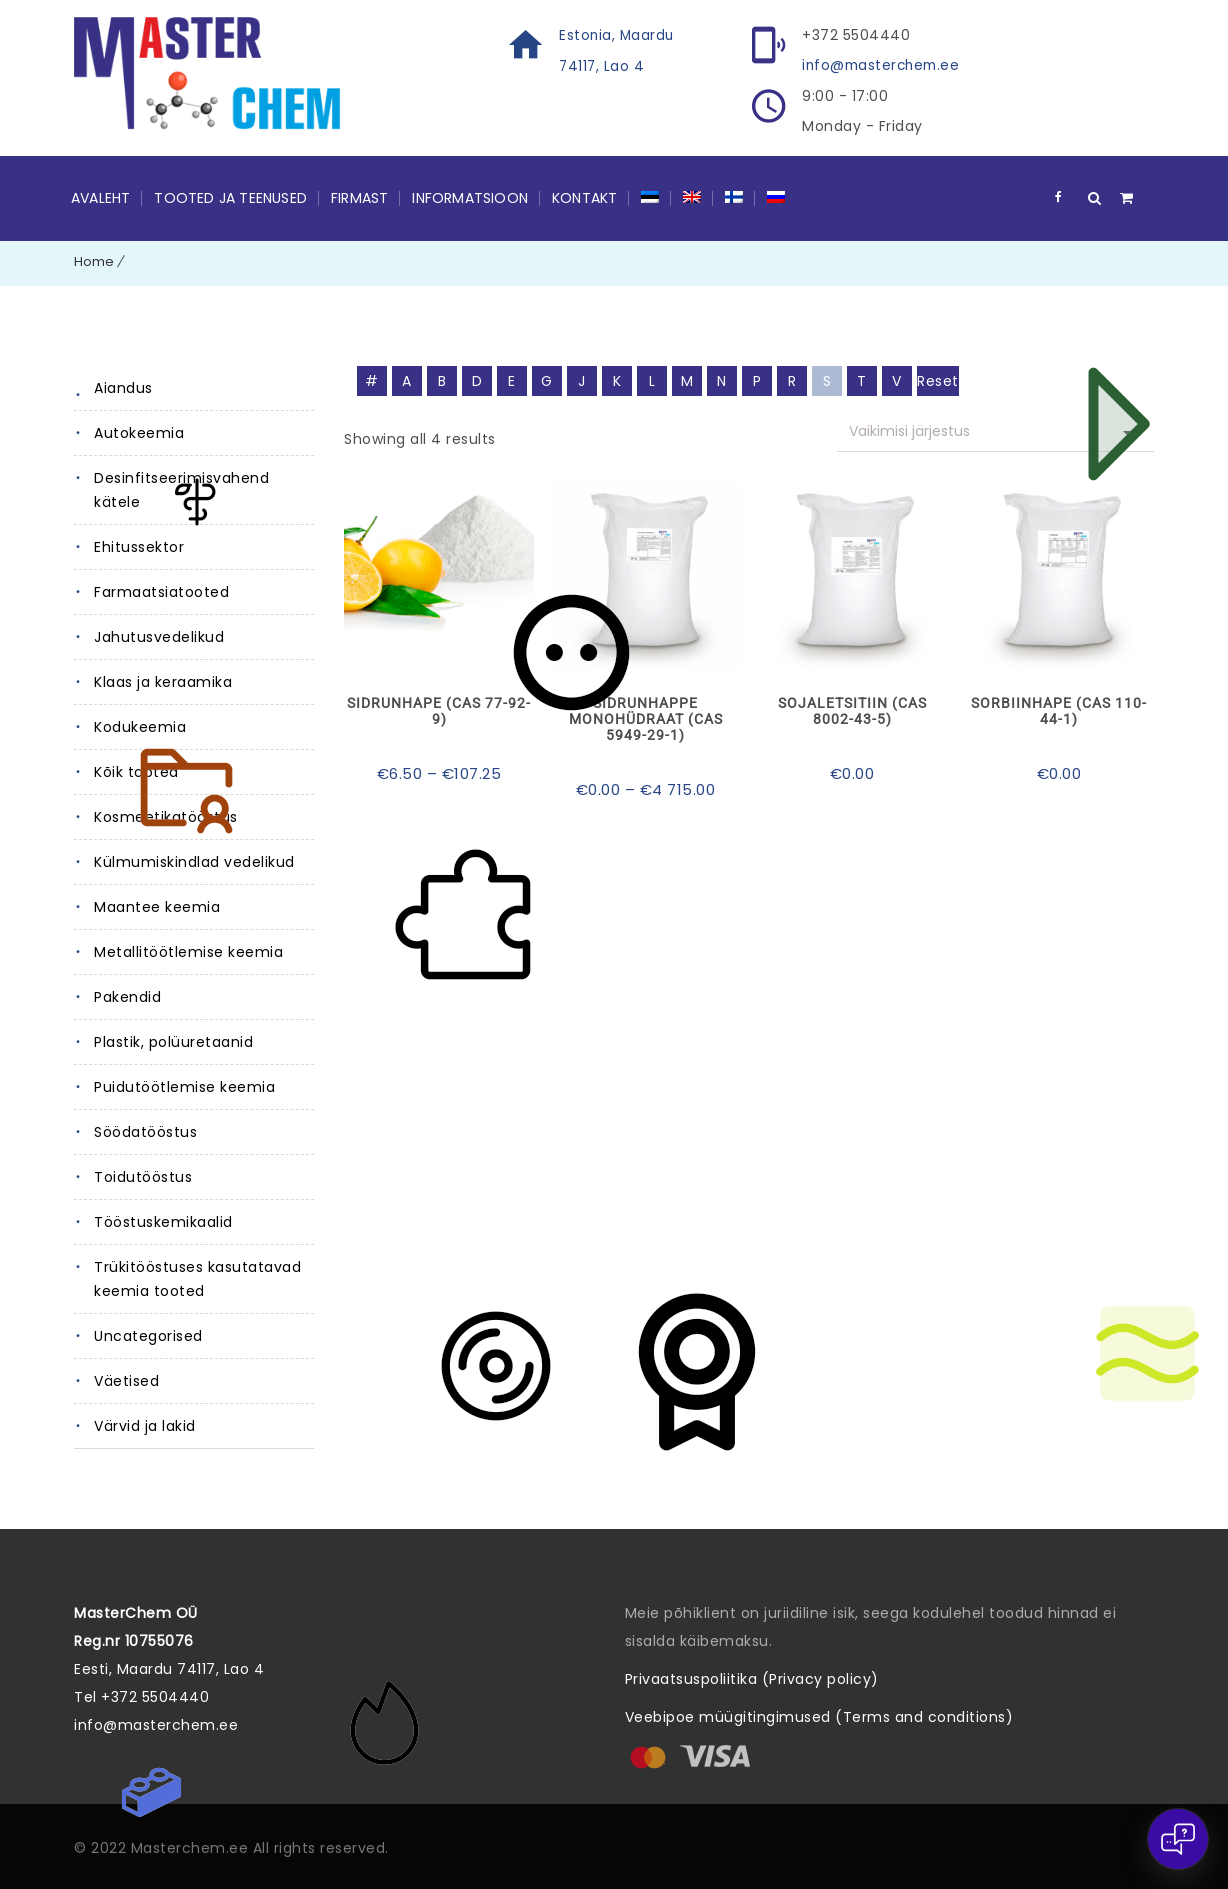 This screenshot has width=1228, height=1889. I want to click on access building or construction features, so click(151, 1791).